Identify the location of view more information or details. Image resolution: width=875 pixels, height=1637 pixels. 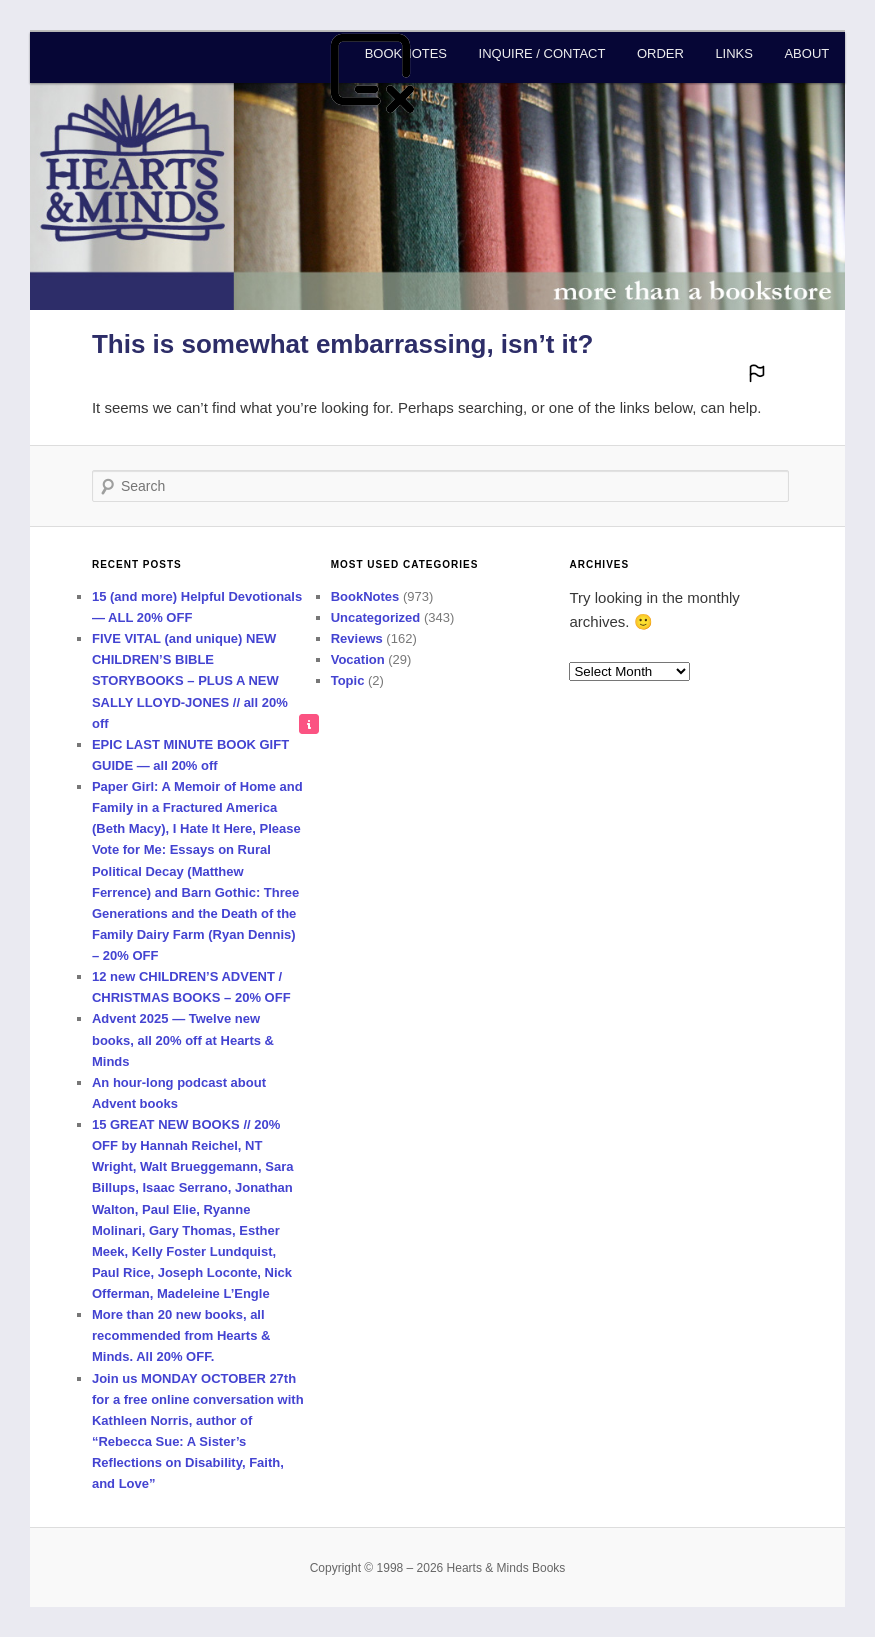
(309, 724).